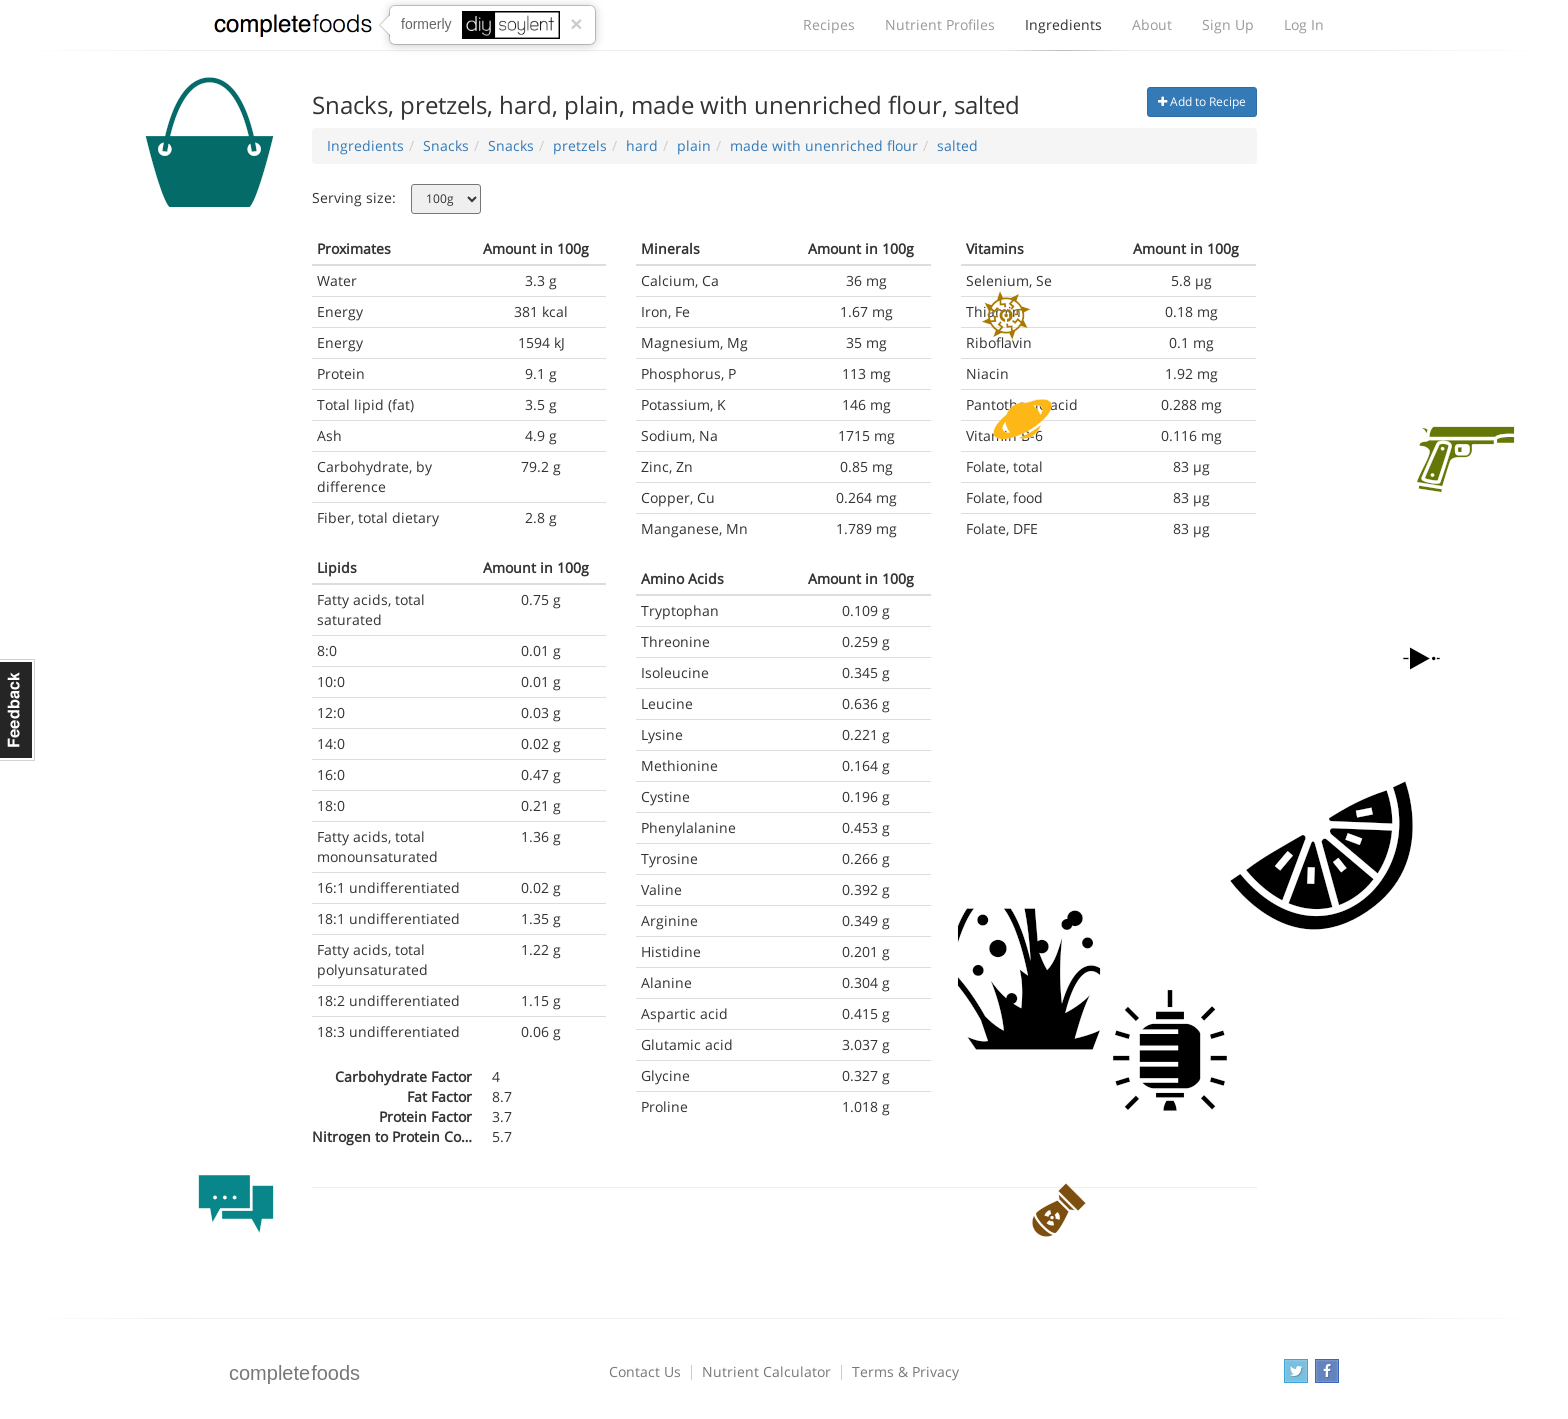 The width and height of the screenshot is (1568, 1419). I want to click on indicates volcanic activity or eruption event, so click(1028, 979).